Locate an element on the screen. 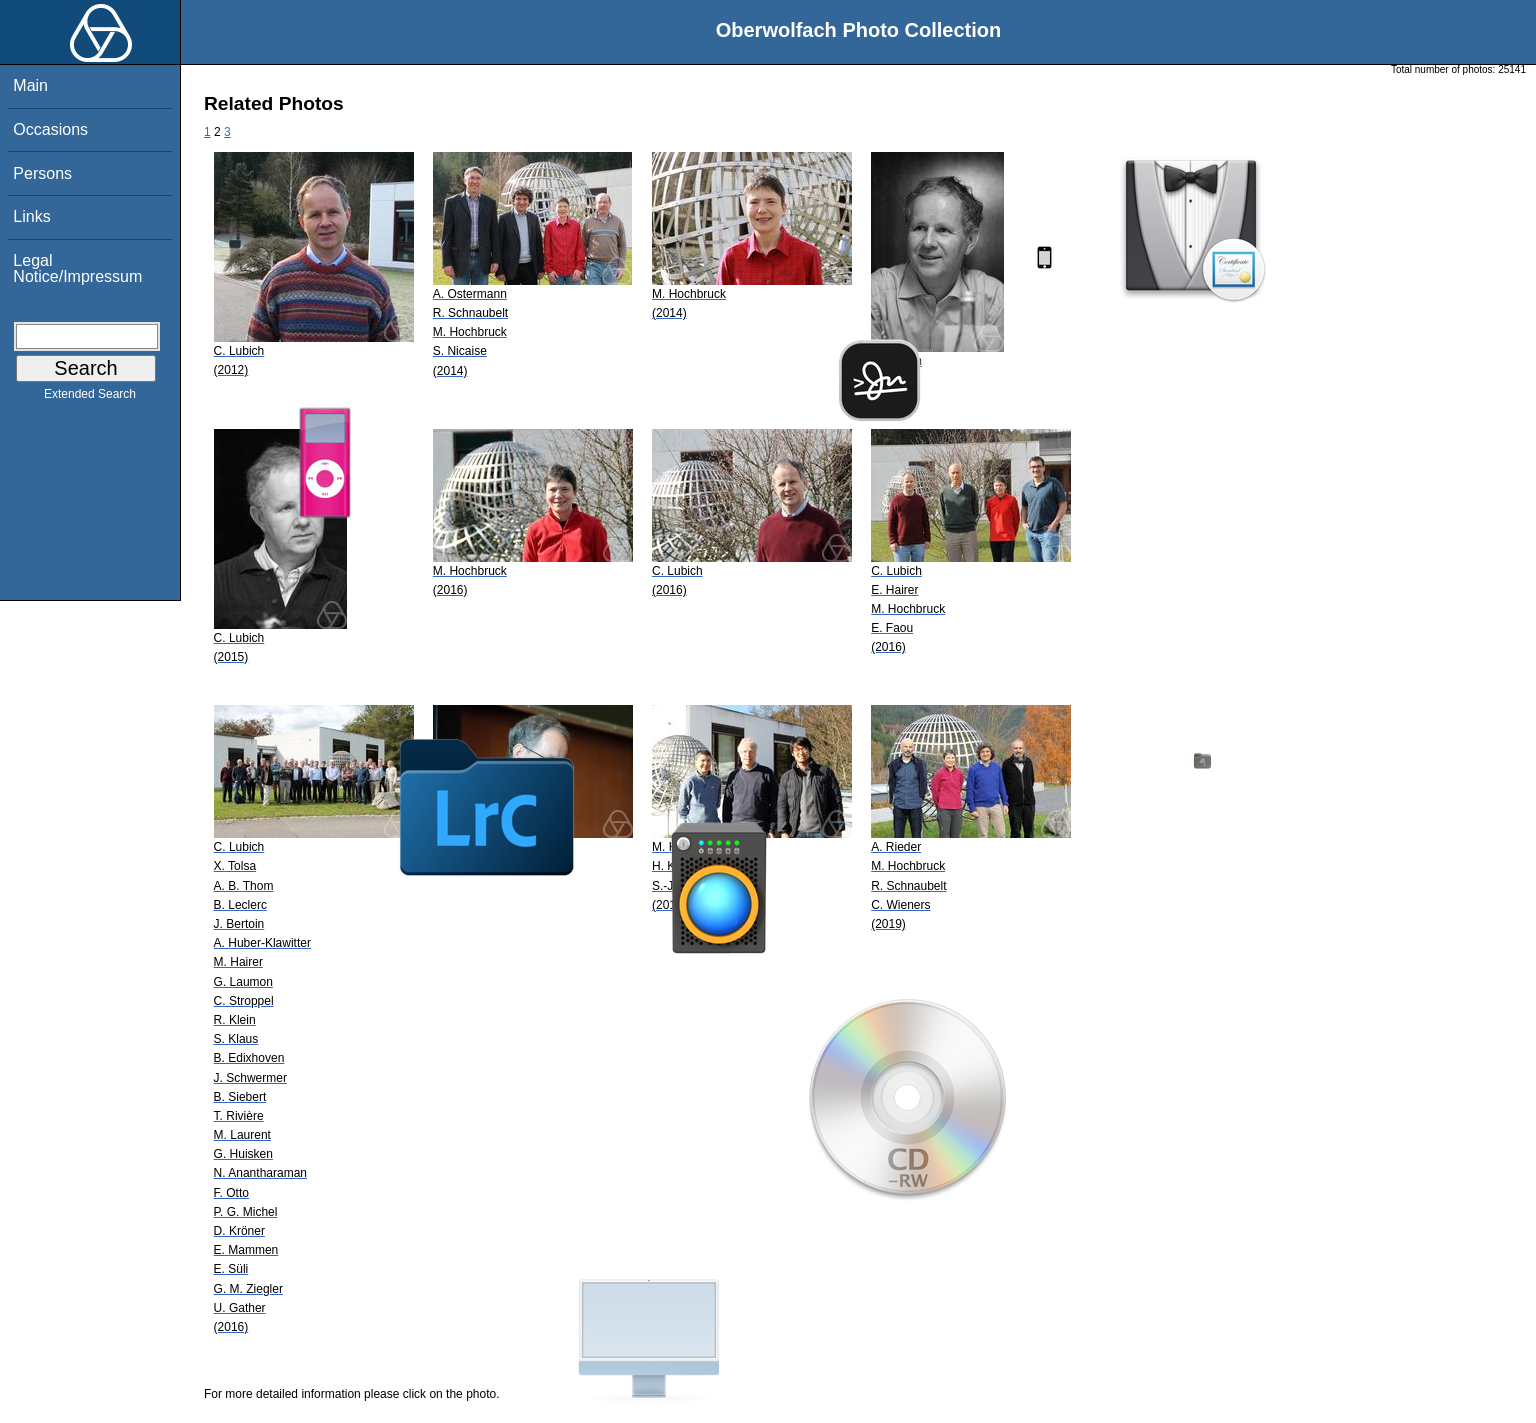  represents this mac in system preferences or finder is located at coordinates (649, 1336).